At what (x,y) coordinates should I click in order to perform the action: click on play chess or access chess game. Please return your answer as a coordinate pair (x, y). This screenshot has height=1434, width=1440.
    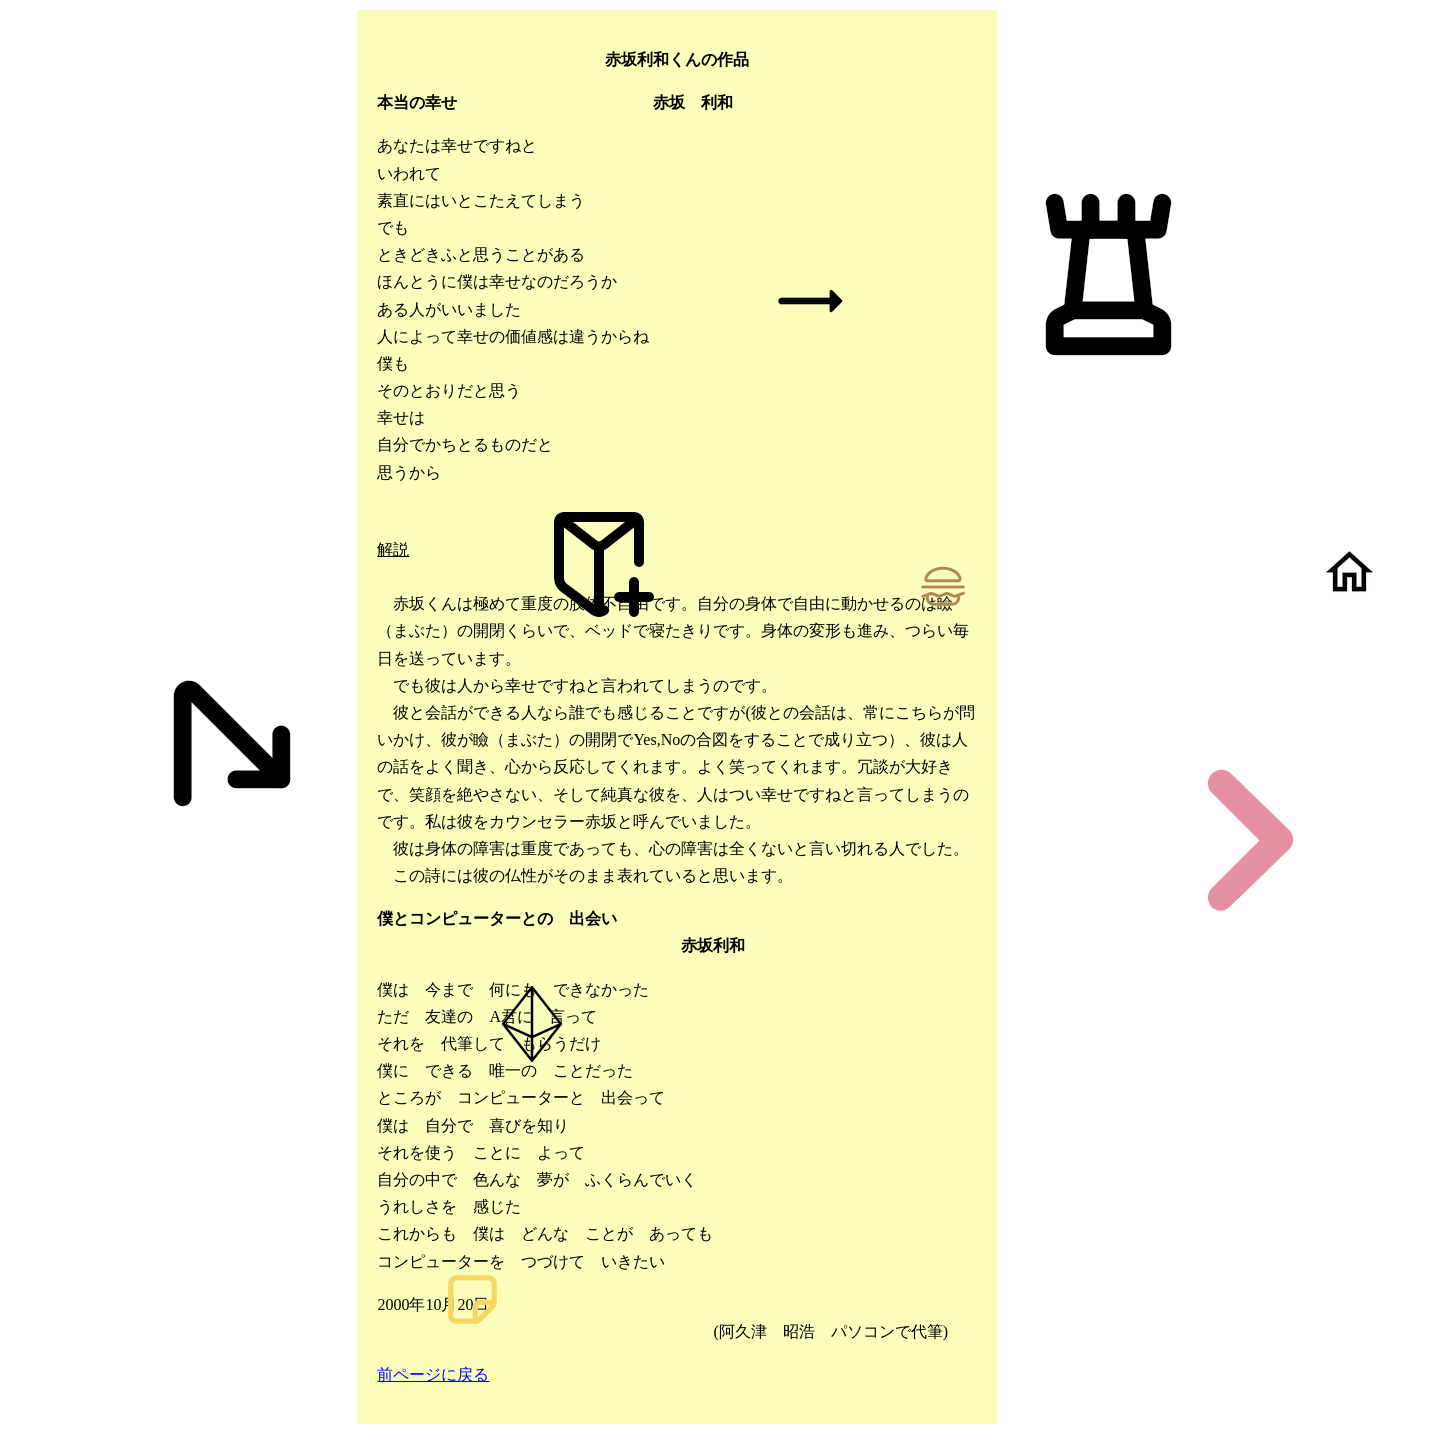
    Looking at the image, I should click on (1108, 274).